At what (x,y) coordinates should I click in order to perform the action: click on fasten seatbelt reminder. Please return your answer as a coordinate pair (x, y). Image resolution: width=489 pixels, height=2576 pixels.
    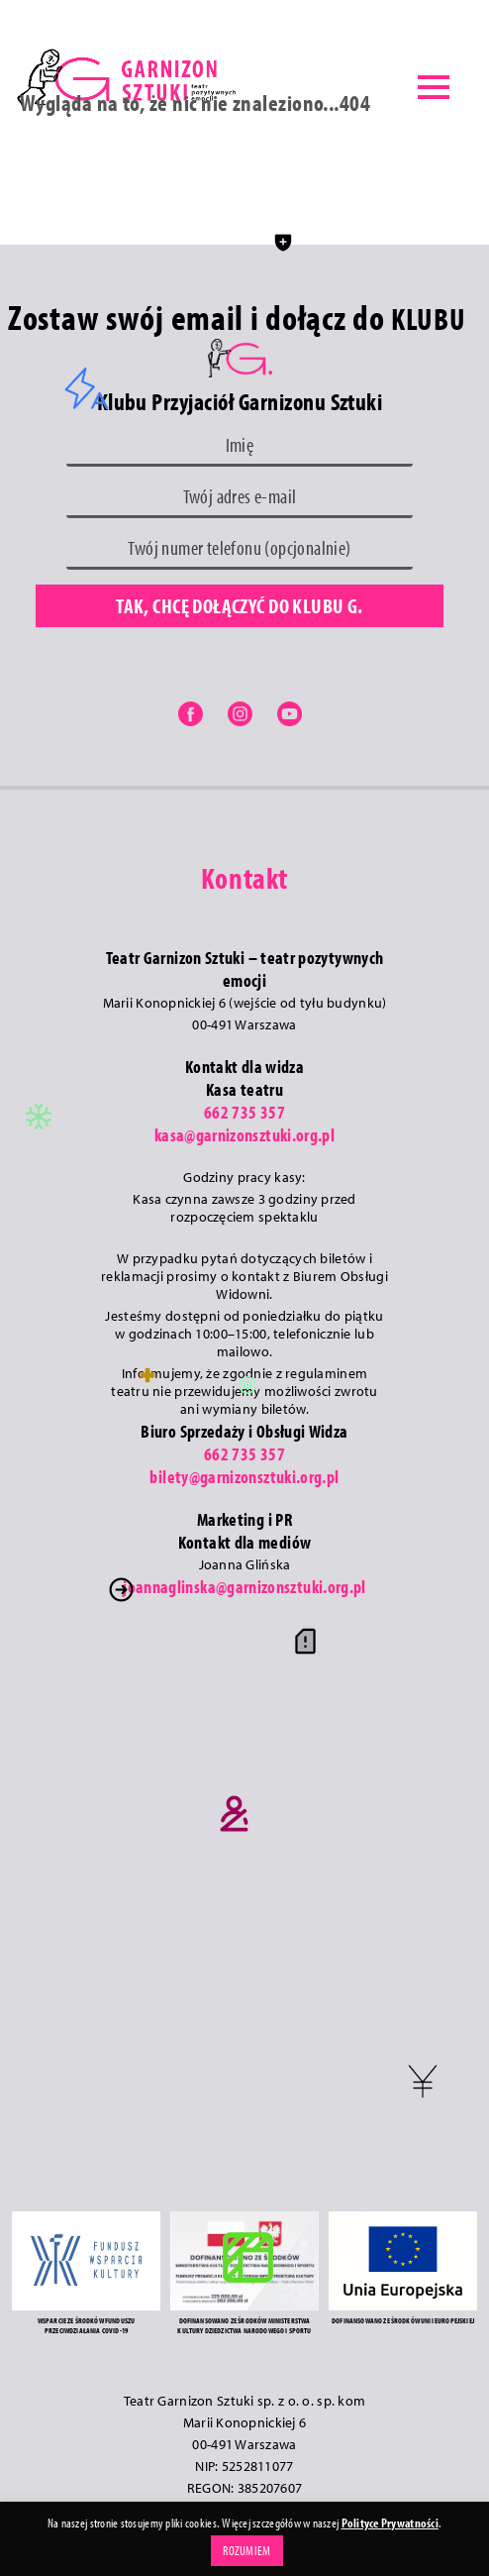
    Looking at the image, I should click on (234, 1813).